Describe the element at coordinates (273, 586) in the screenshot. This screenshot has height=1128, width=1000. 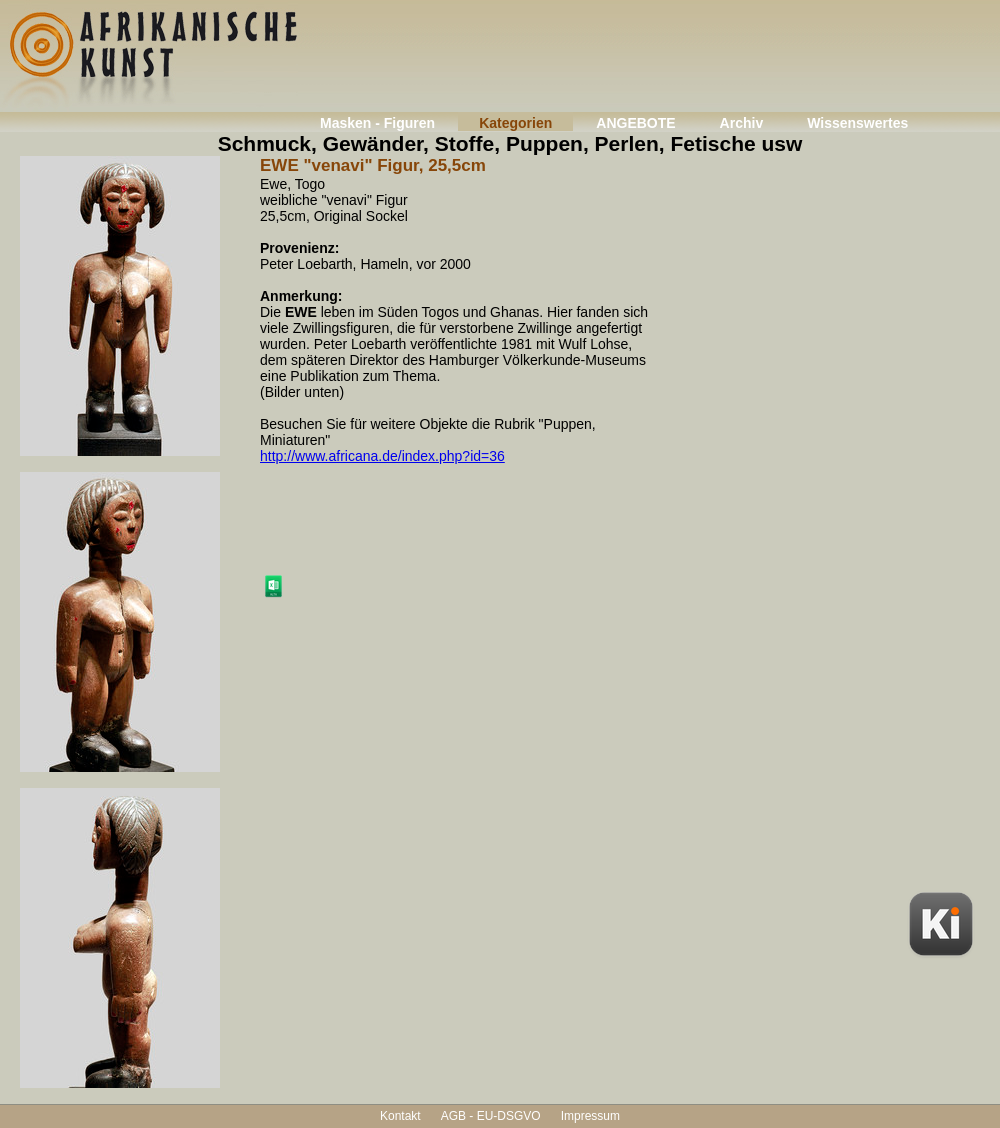
I see `excel spreadsheet template file` at that location.